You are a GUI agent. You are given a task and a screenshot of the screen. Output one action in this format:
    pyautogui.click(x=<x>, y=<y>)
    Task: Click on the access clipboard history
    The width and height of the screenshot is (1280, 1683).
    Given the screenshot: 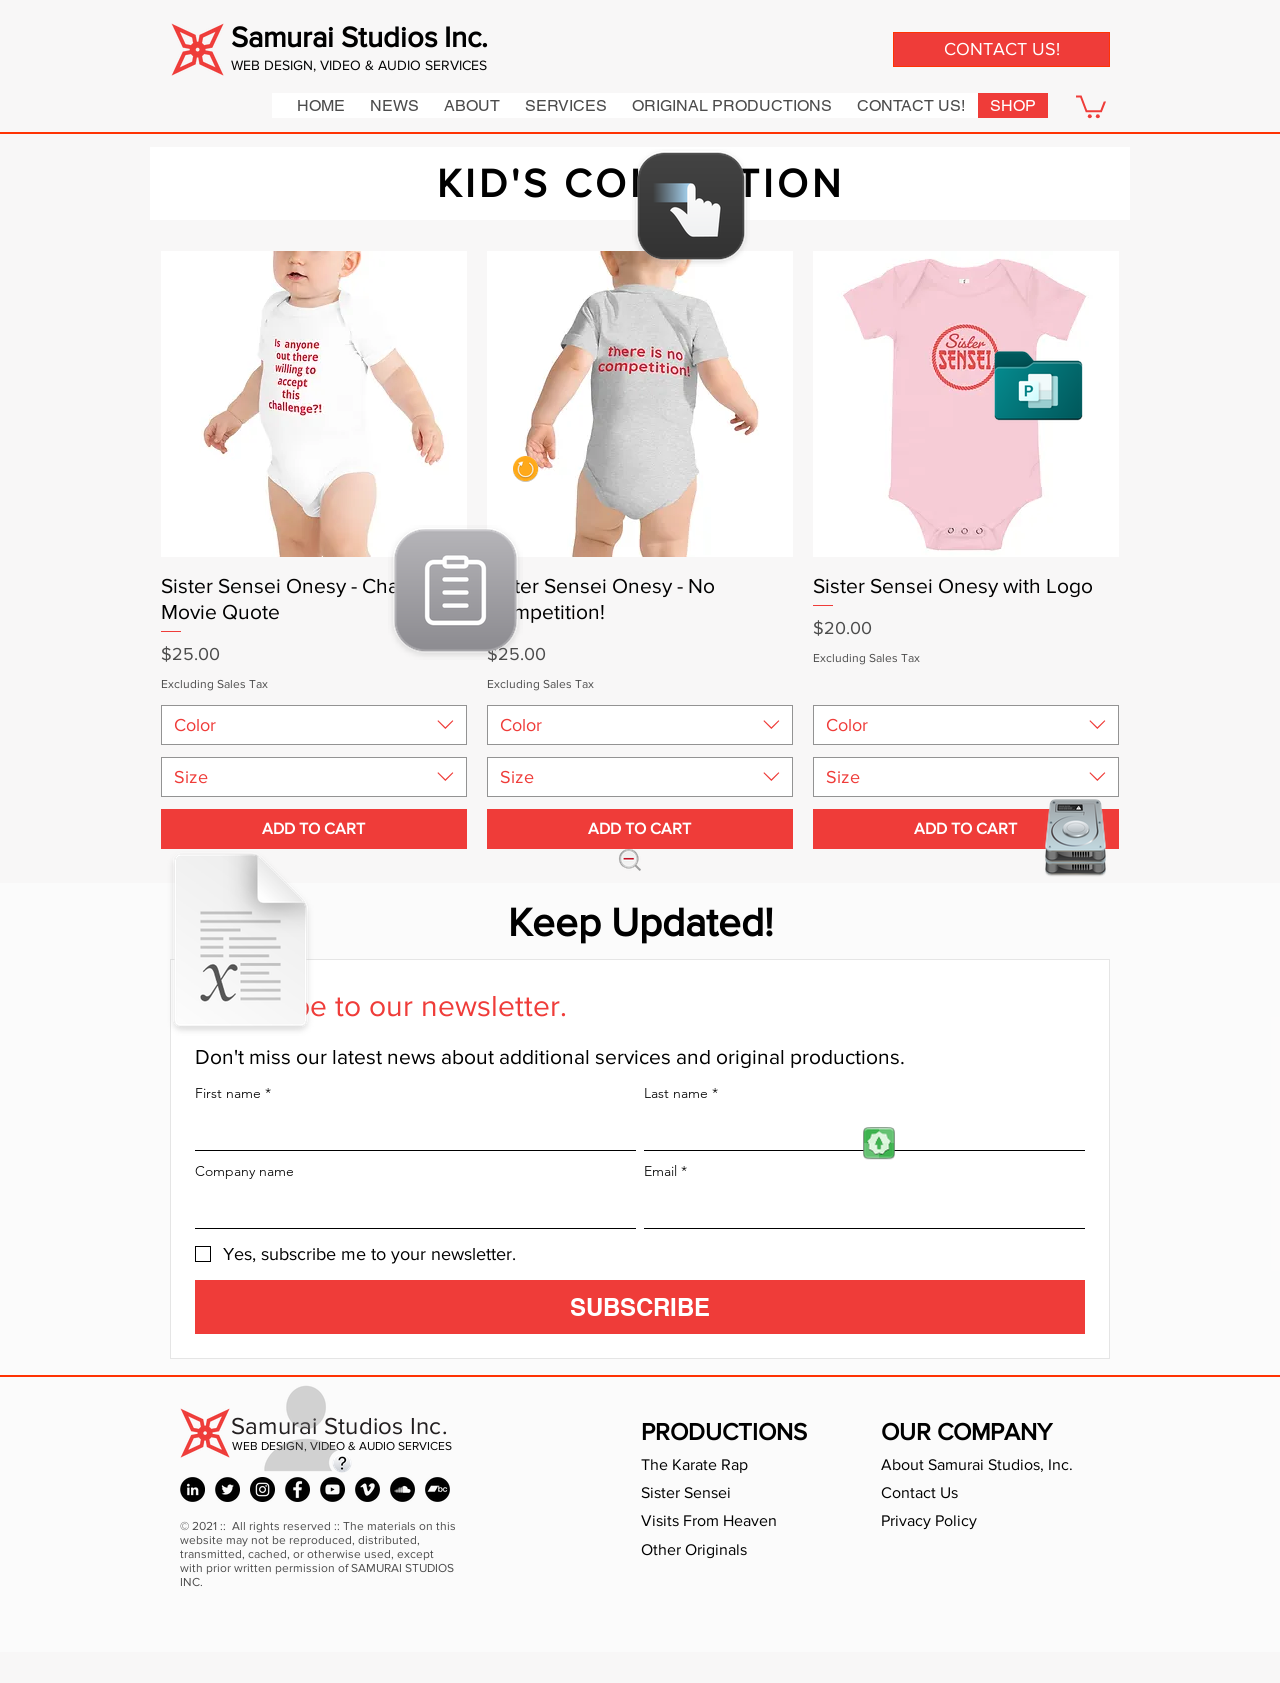 What is the action you would take?
    pyautogui.click(x=455, y=592)
    